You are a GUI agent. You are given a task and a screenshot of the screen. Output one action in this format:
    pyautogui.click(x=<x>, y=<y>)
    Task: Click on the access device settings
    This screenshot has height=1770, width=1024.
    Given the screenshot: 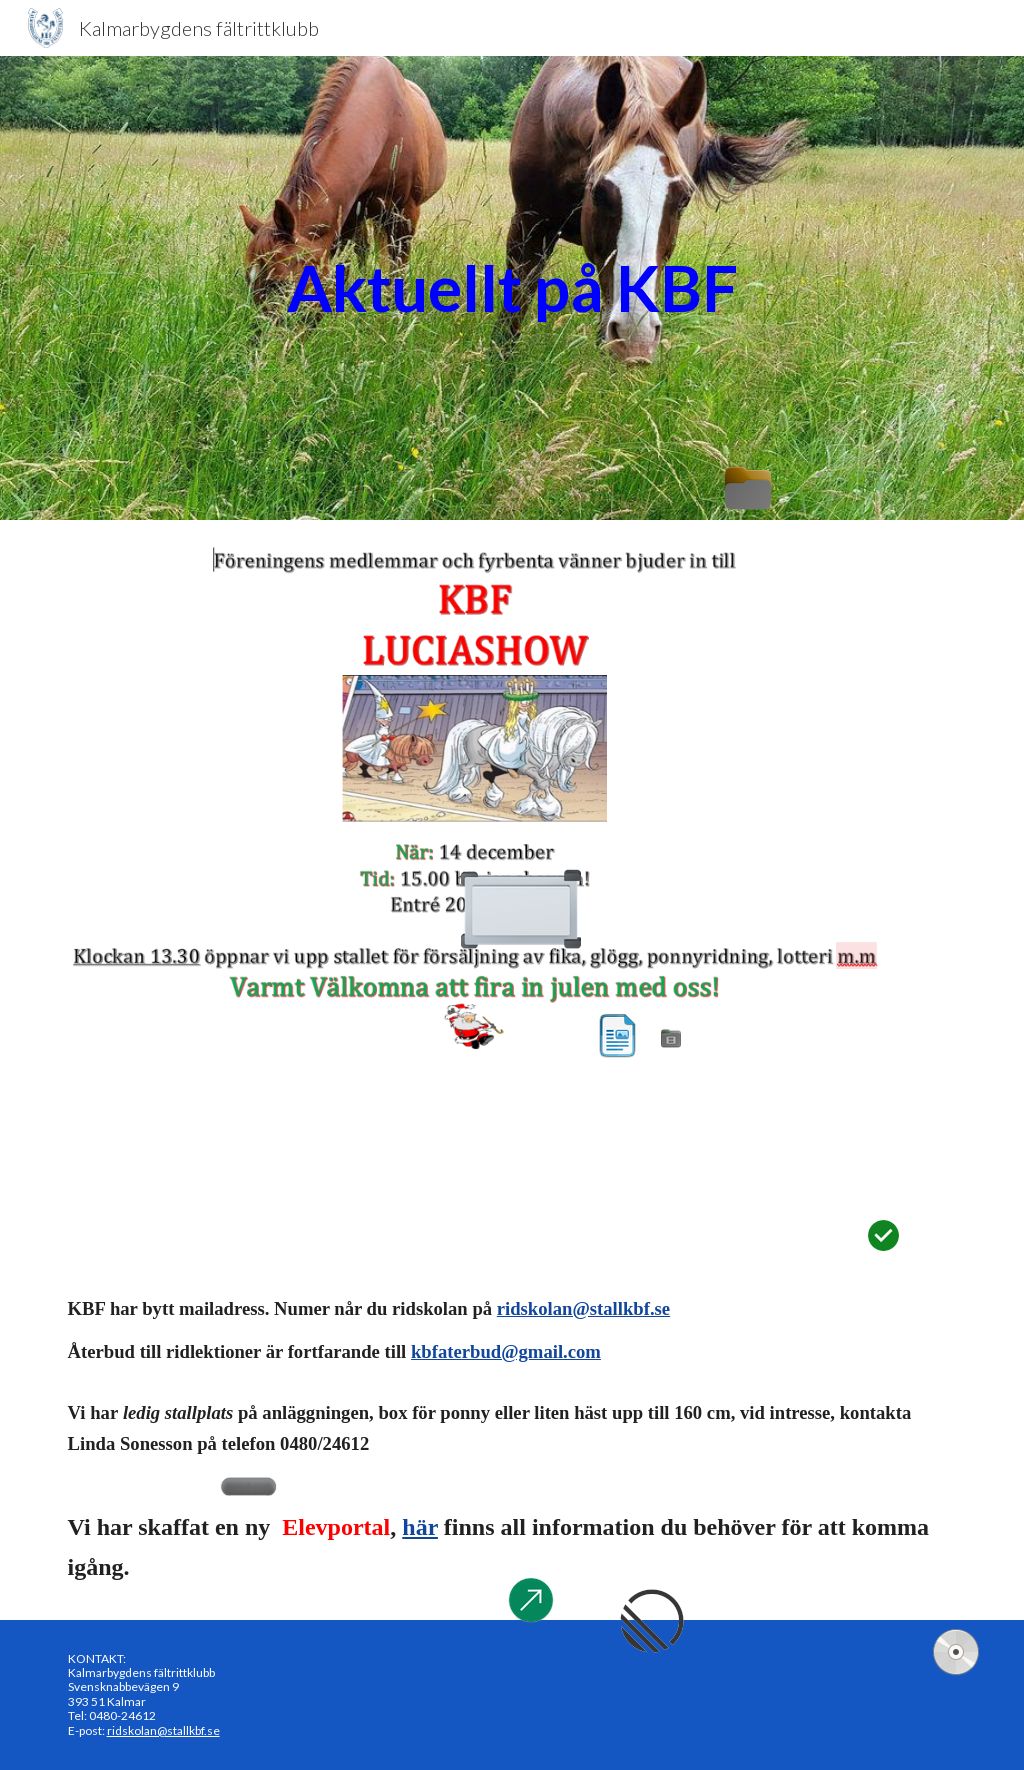 What is the action you would take?
    pyautogui.click(x=521, y=911)
    